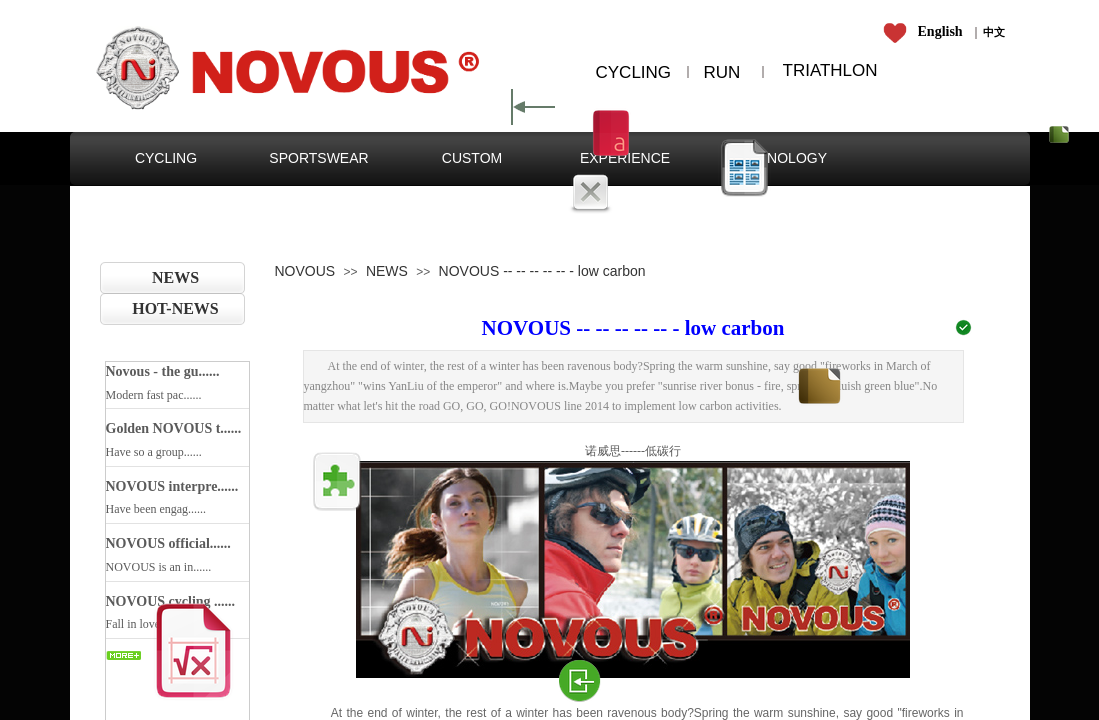  What do you see at coordinates (337, 481) in the screenshot?
I see `firefox browser extension or add-on installer file` at bounding box center [337, 481].